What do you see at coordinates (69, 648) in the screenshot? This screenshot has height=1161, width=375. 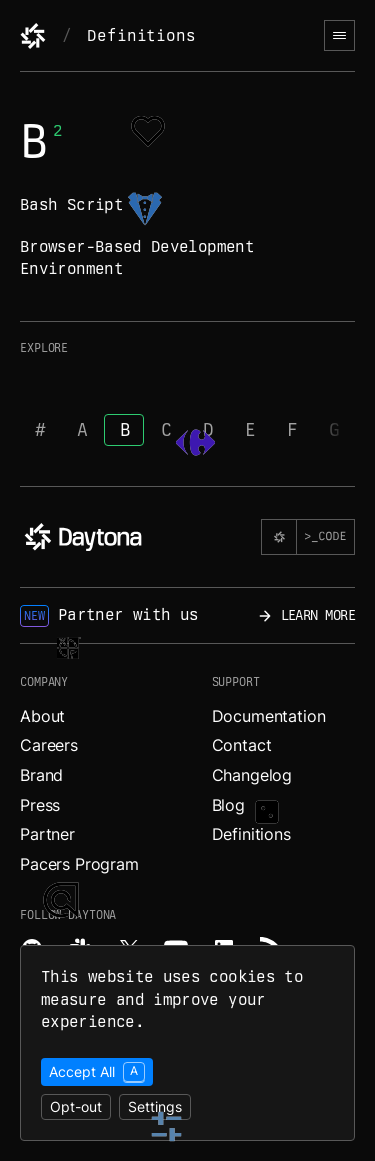 I see `open the geocaching app` at bounding box center [69, 648].